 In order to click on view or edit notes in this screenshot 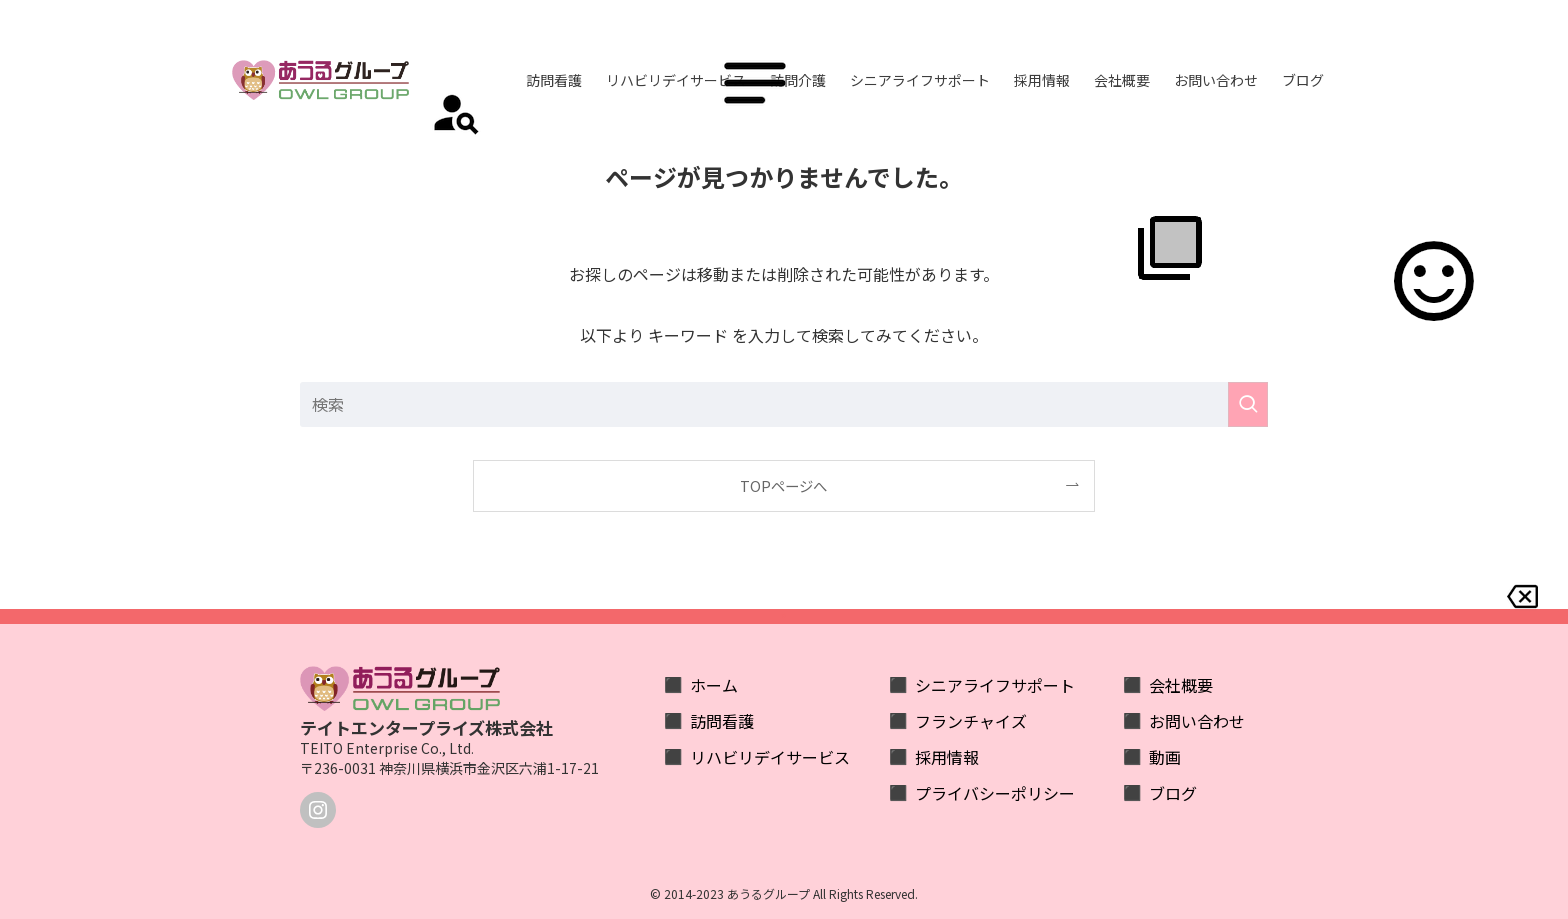, I will do `click(755, 83)`.